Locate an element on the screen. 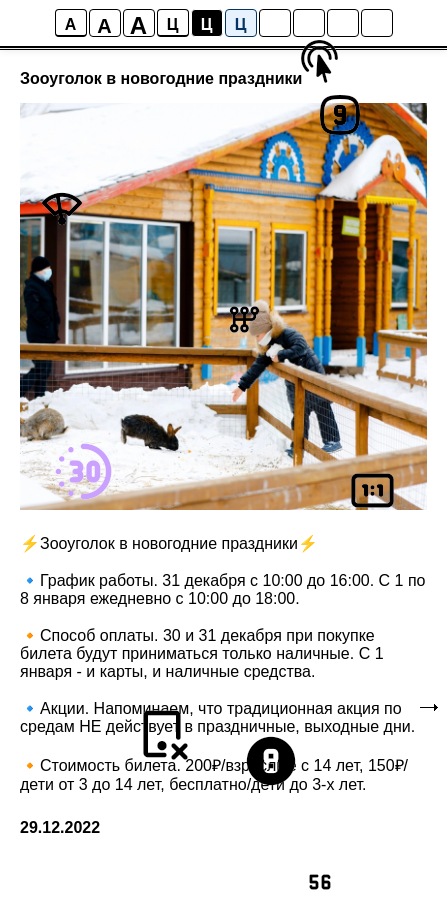  indicates a one-to-one relationship in database or data modeling is located at coordinates (372, 490).